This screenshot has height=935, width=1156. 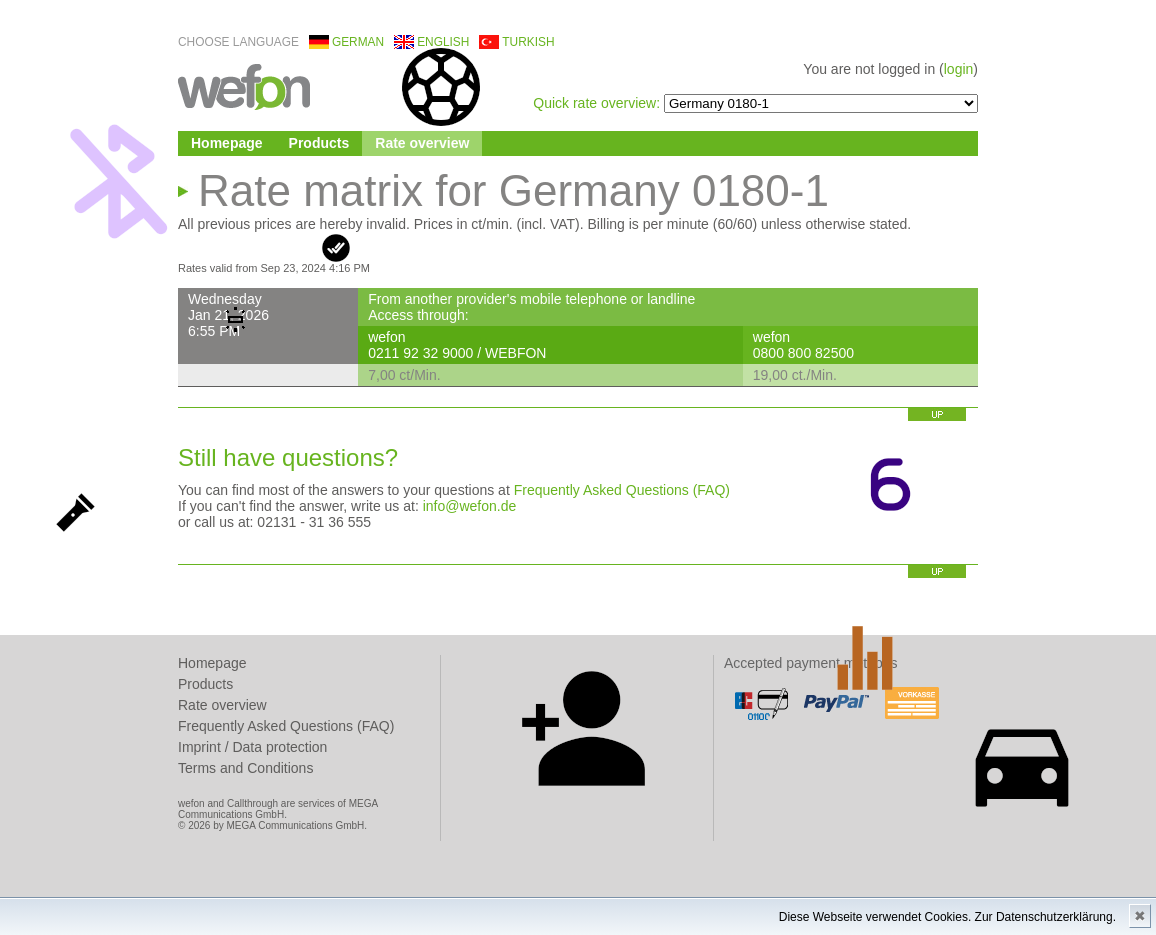 I want to click on indicates the number six in a list or count, so click(x=891, y=484).